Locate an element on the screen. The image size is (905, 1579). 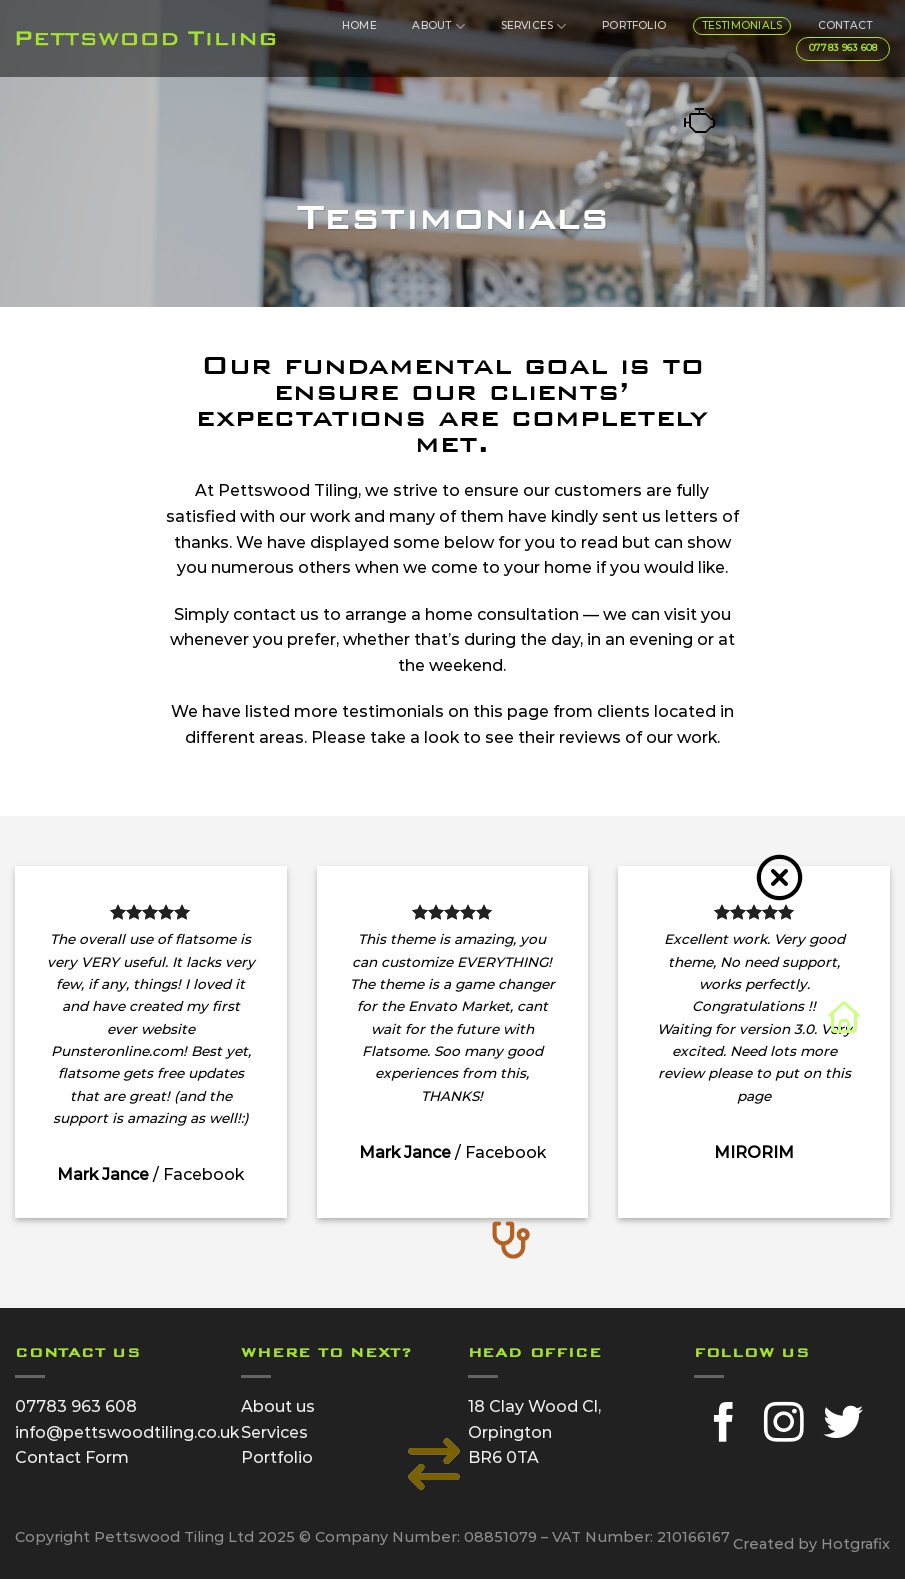
navigate to home screen is located at coordinates (844, 1017).